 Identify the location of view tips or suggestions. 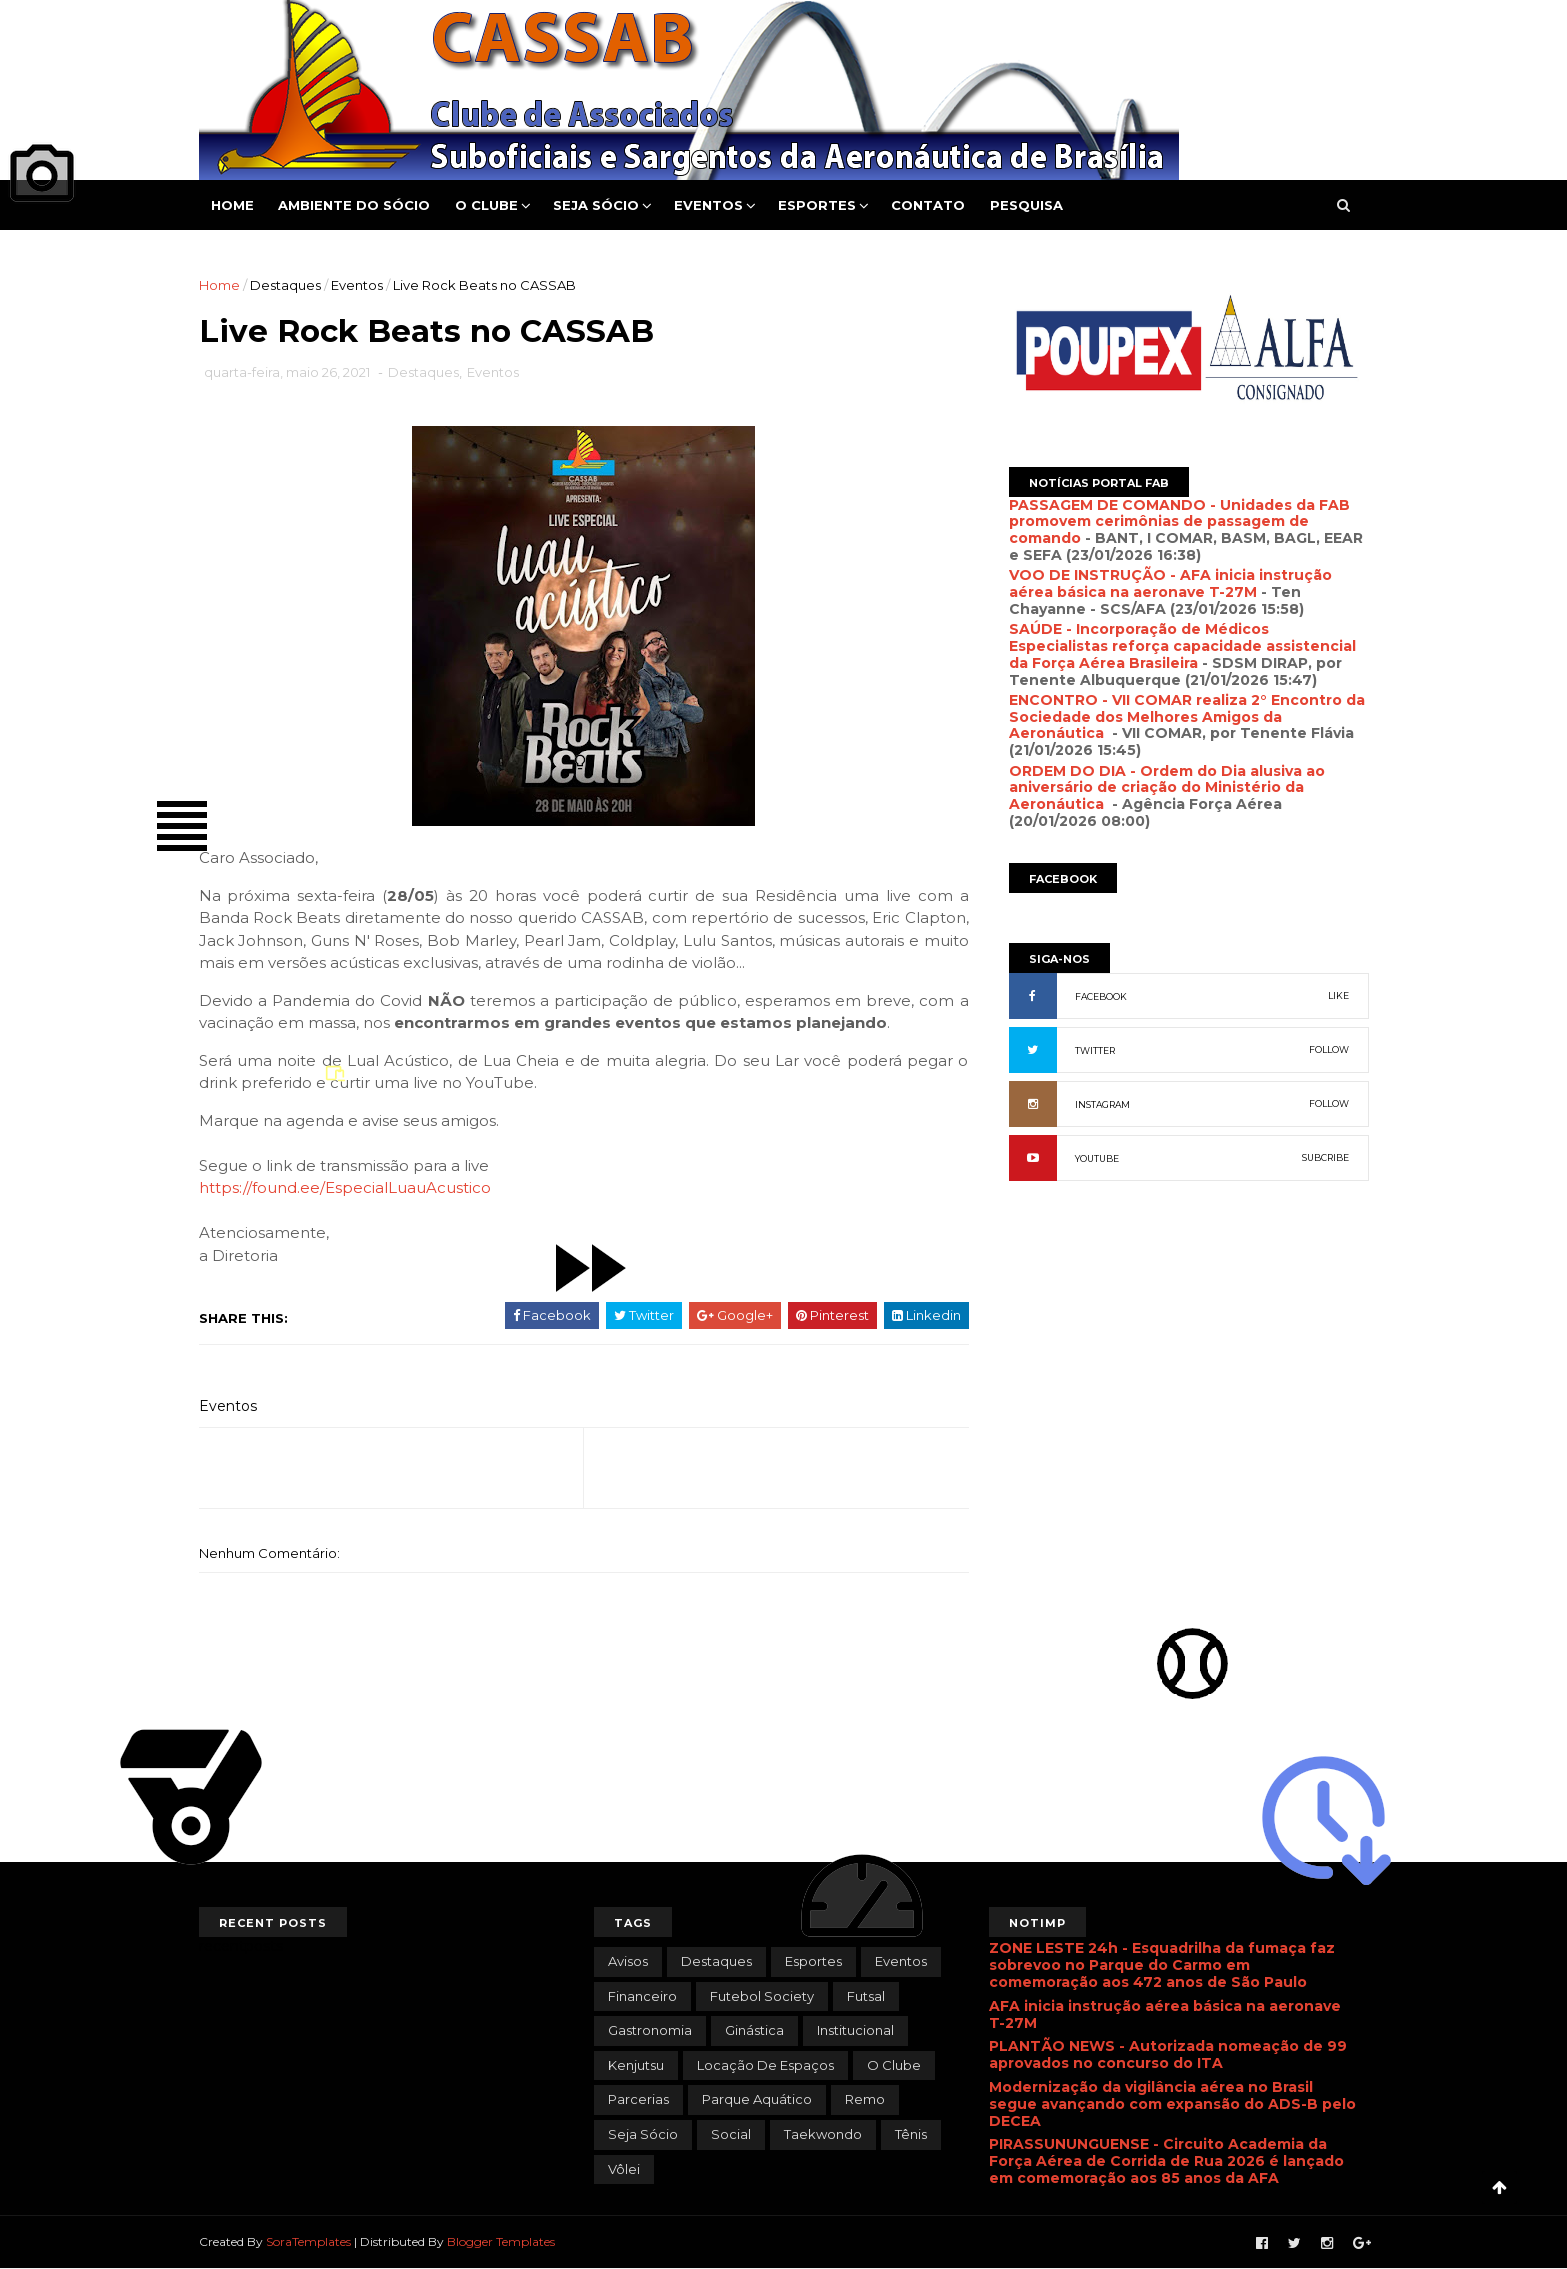
(580, 762).